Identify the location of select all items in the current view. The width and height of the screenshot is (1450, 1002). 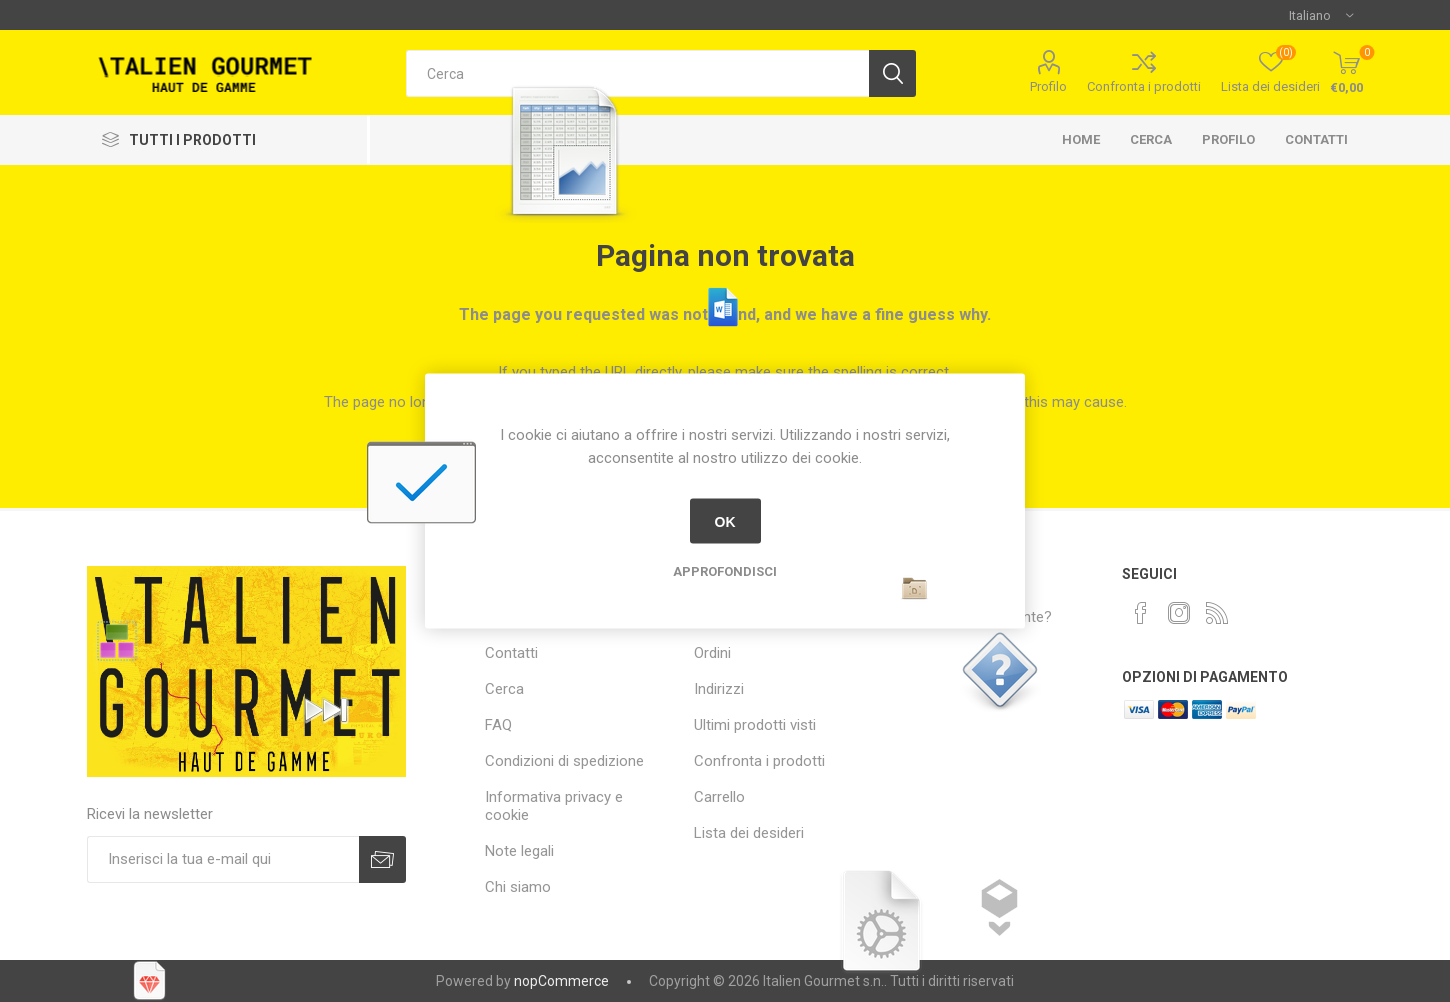
(117, 641).